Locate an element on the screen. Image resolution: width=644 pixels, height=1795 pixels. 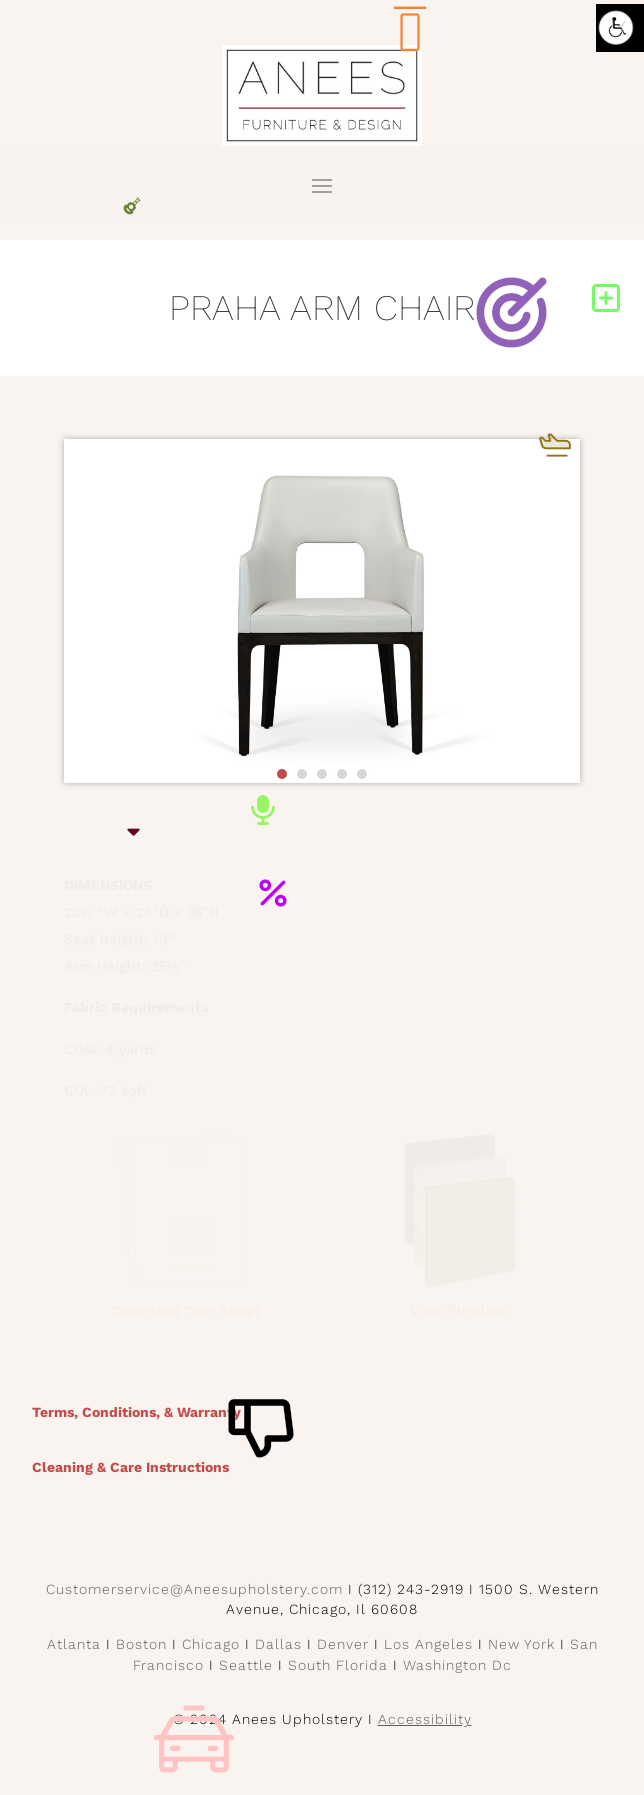
dislike or downvote content is located at coordinates (261, 1425).